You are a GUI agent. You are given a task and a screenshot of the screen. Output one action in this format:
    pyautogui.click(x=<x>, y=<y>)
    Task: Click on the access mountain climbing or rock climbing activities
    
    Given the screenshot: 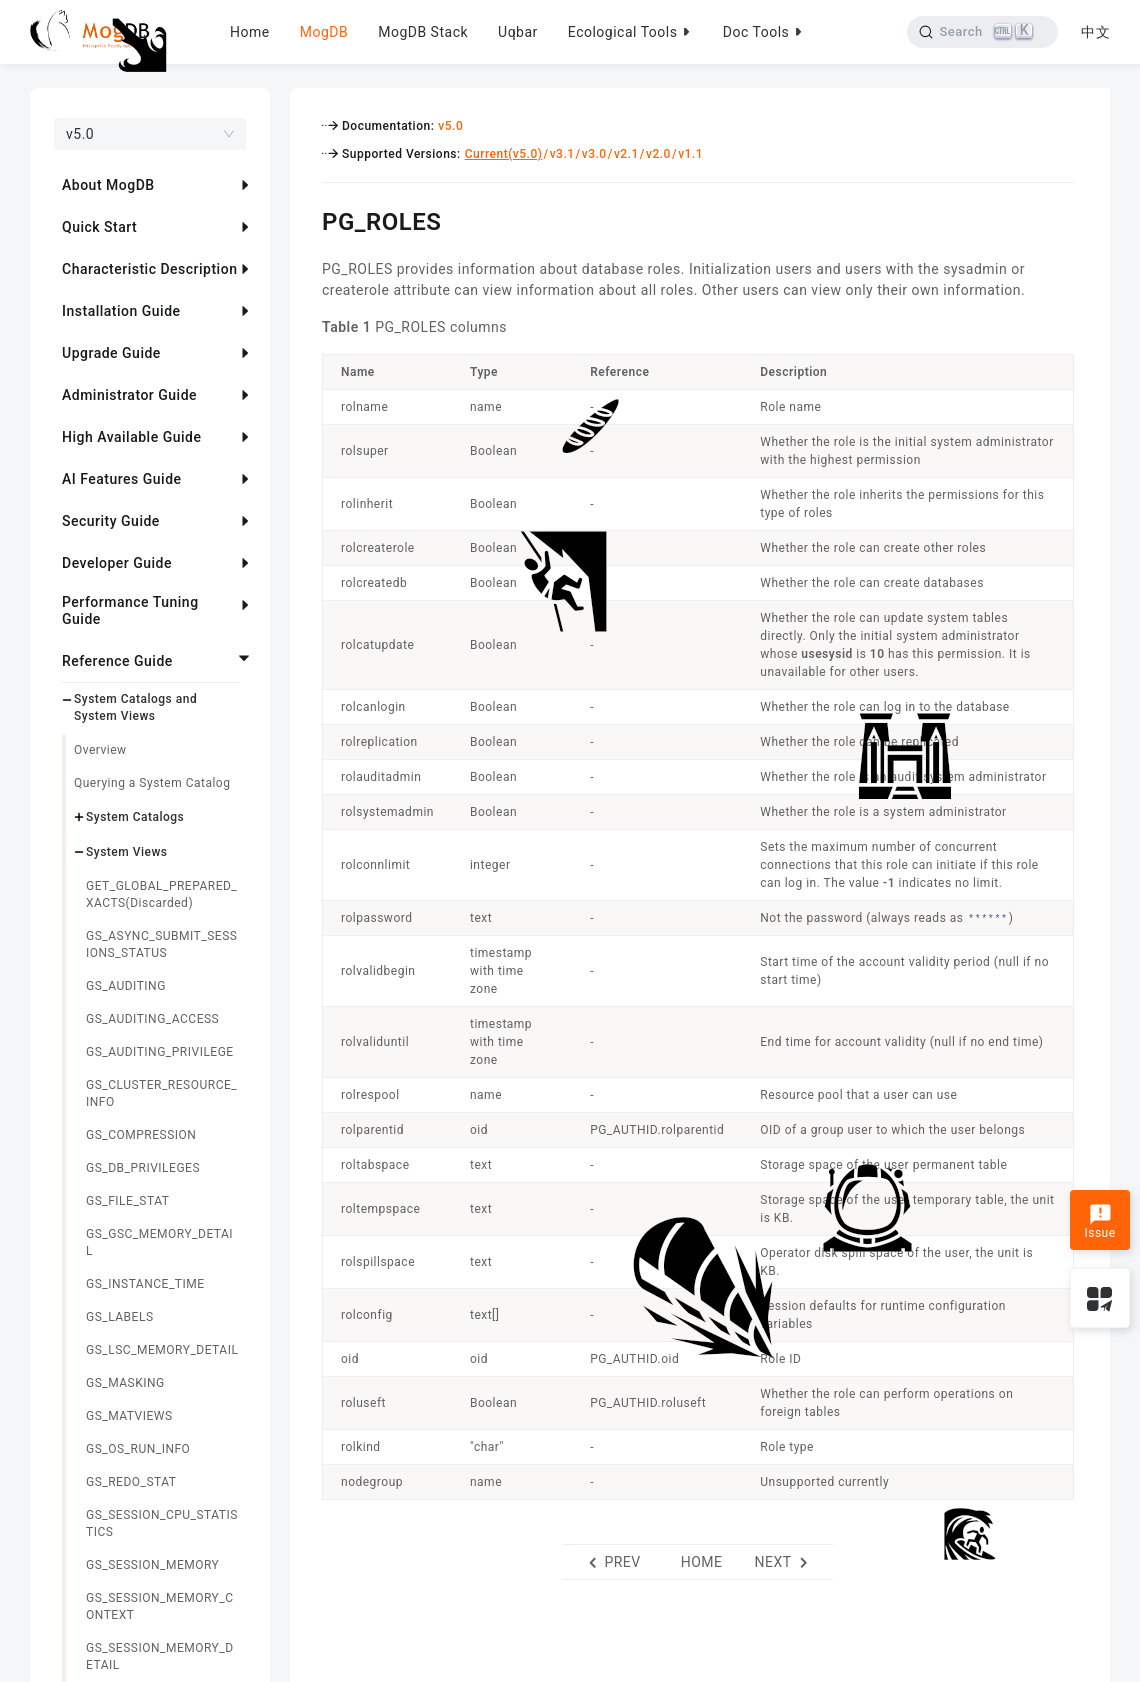 What is the action you would take?
    pyautogui.click(x=556, y=581)
    